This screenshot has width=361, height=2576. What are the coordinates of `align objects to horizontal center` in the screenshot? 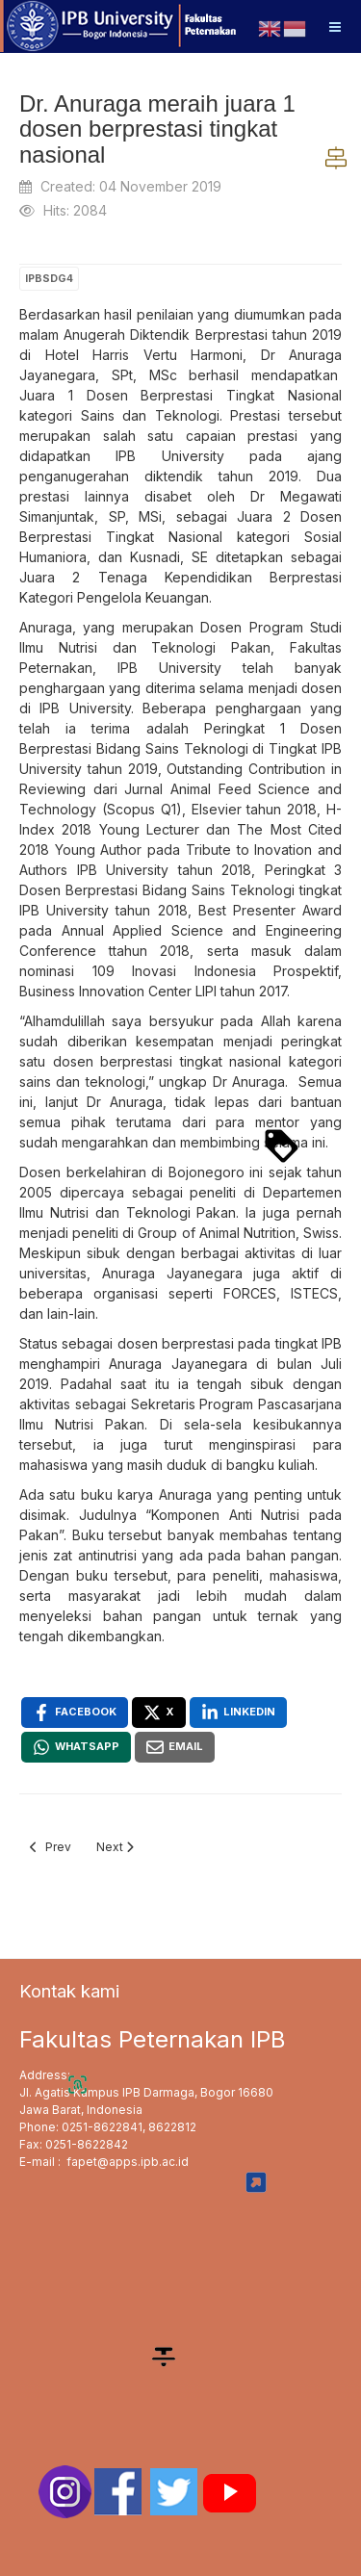 It's located at (336, 158).